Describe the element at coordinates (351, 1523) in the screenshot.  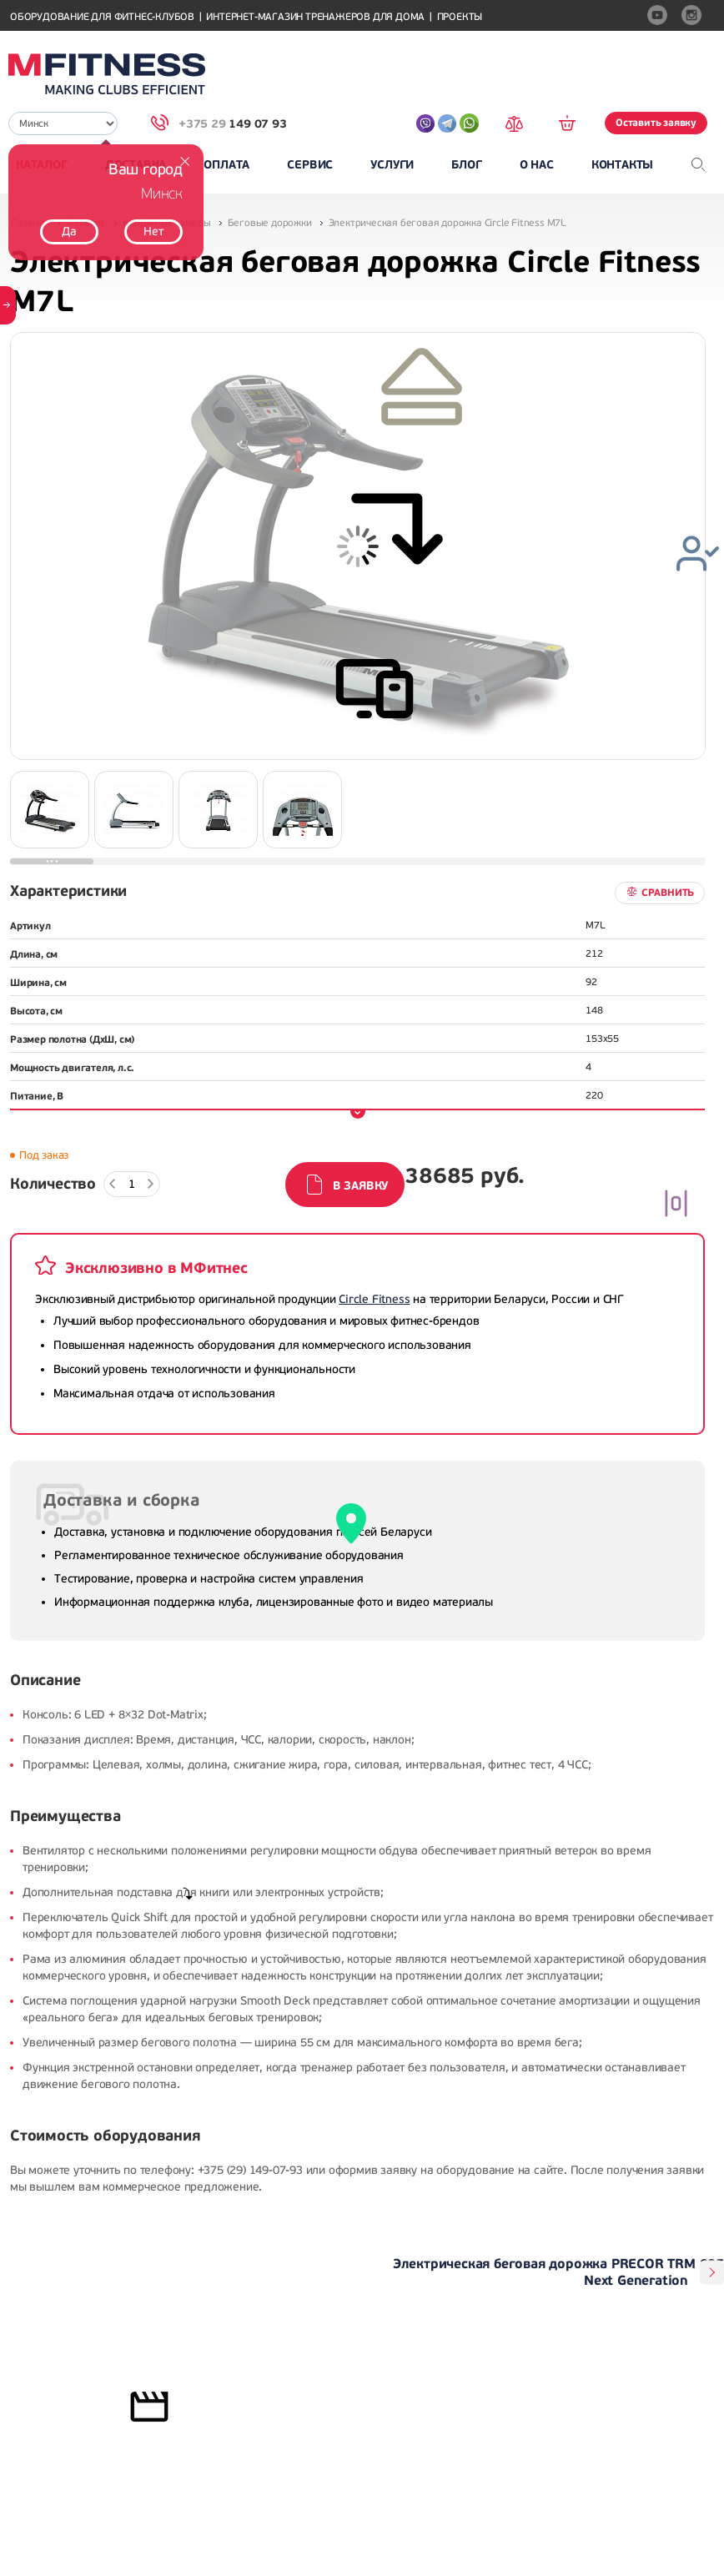
I see `view or set a location on the map` at that location.